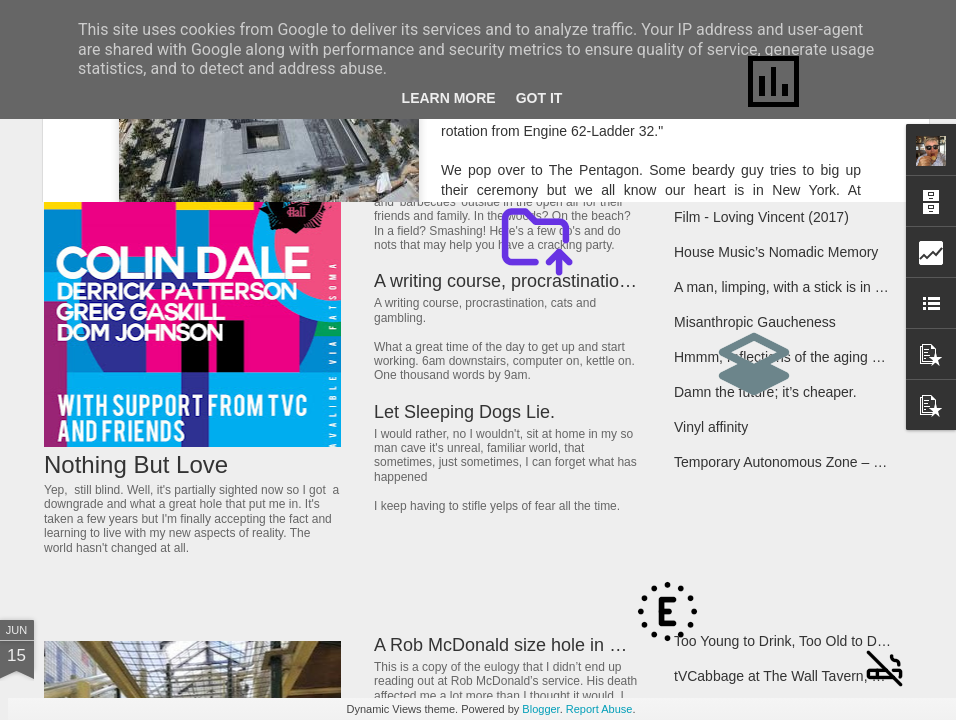 This screenshot has width=956, height=720. Describe the element at coordinates (535, 238) in the screenshot. I see `upload file to folder` at that location.